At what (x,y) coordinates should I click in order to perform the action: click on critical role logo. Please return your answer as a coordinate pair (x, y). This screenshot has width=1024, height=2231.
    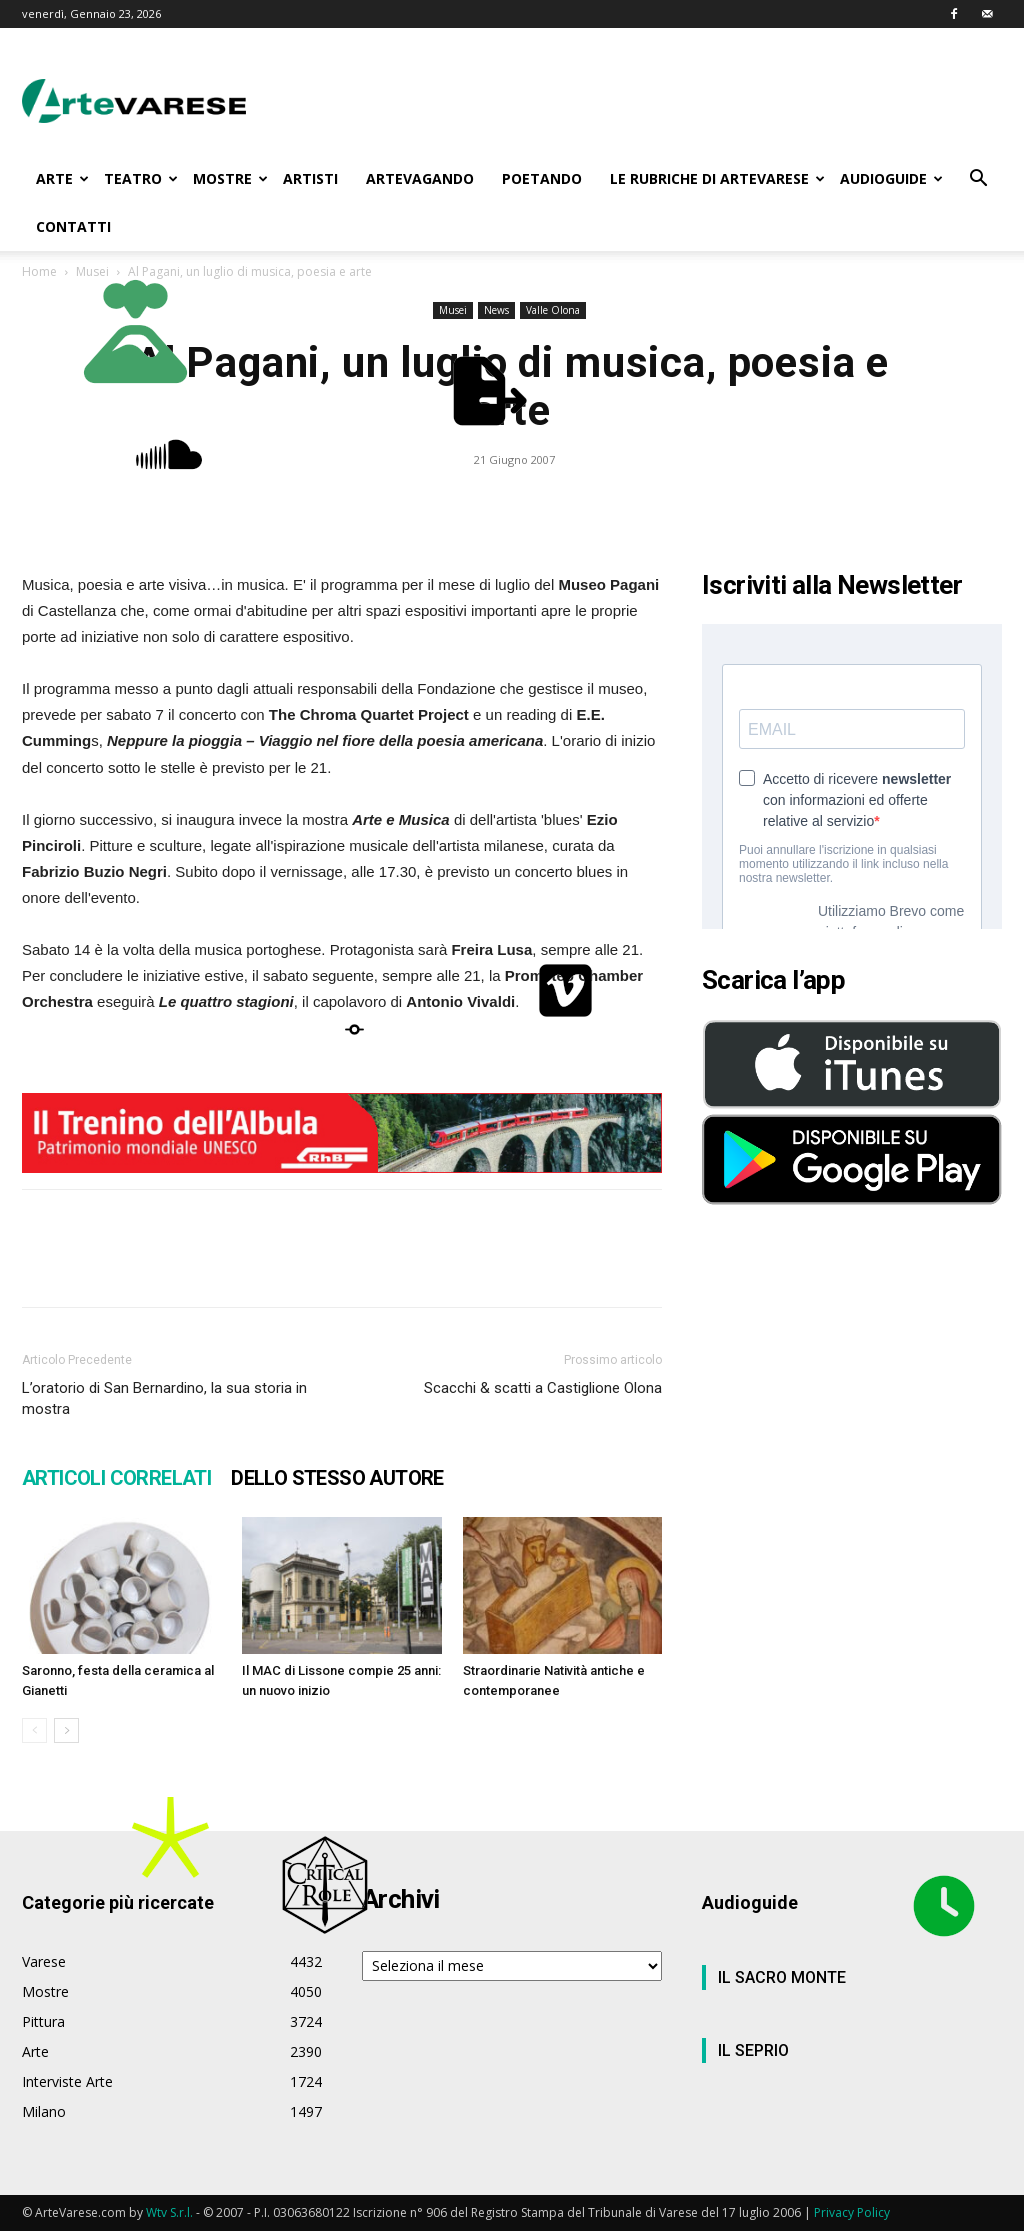
    Looking at the image, I should click on (325, 1885).